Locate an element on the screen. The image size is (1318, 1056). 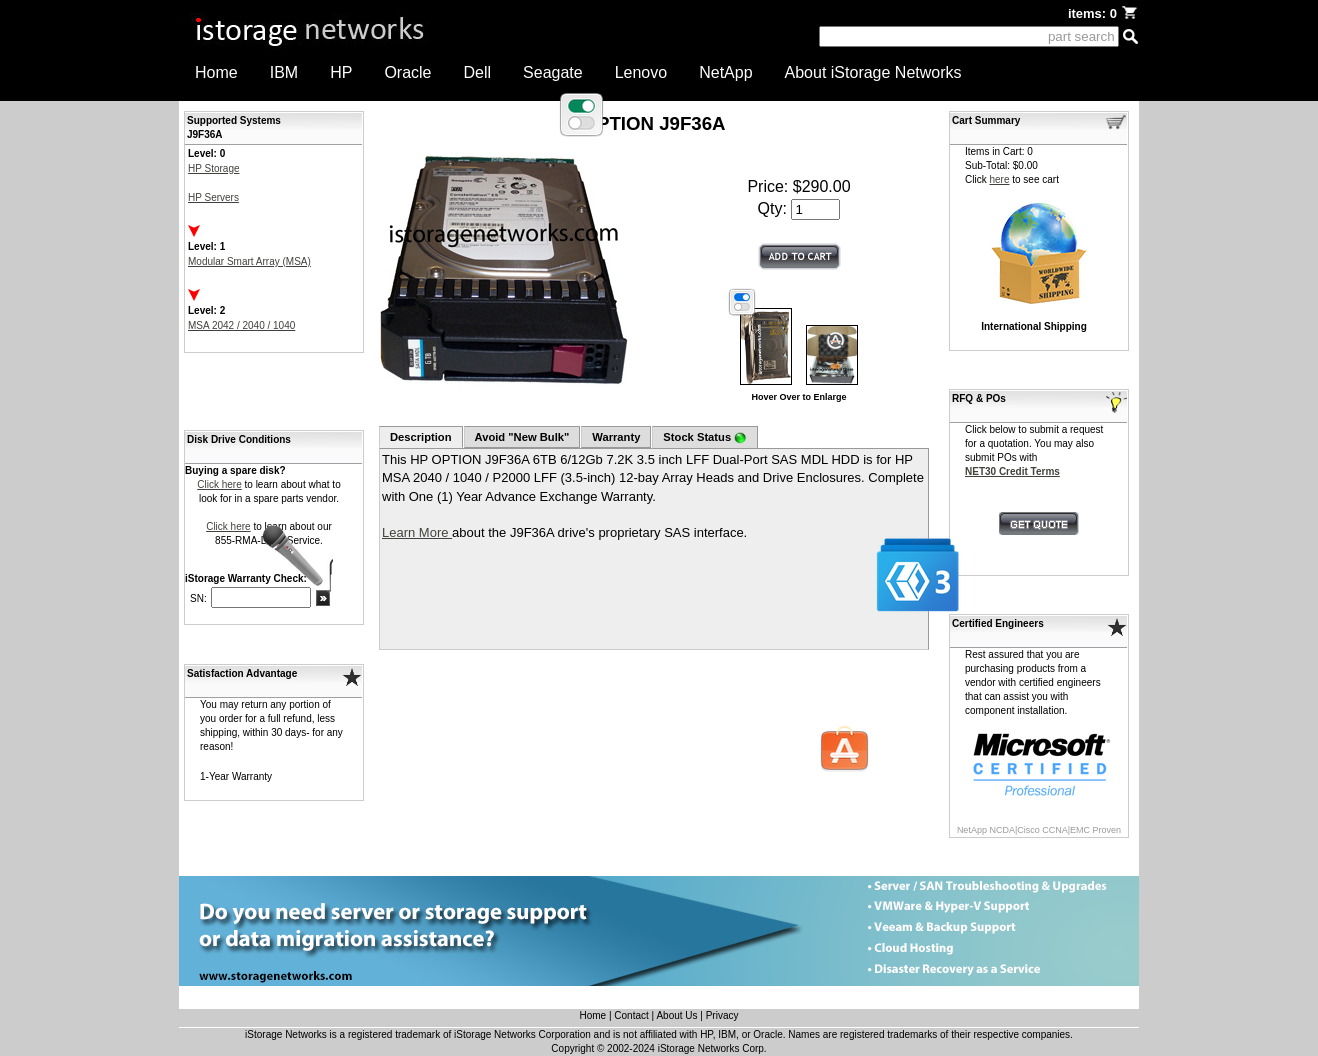
open the software store to browse and install apps is located at coordinates (844, 750).